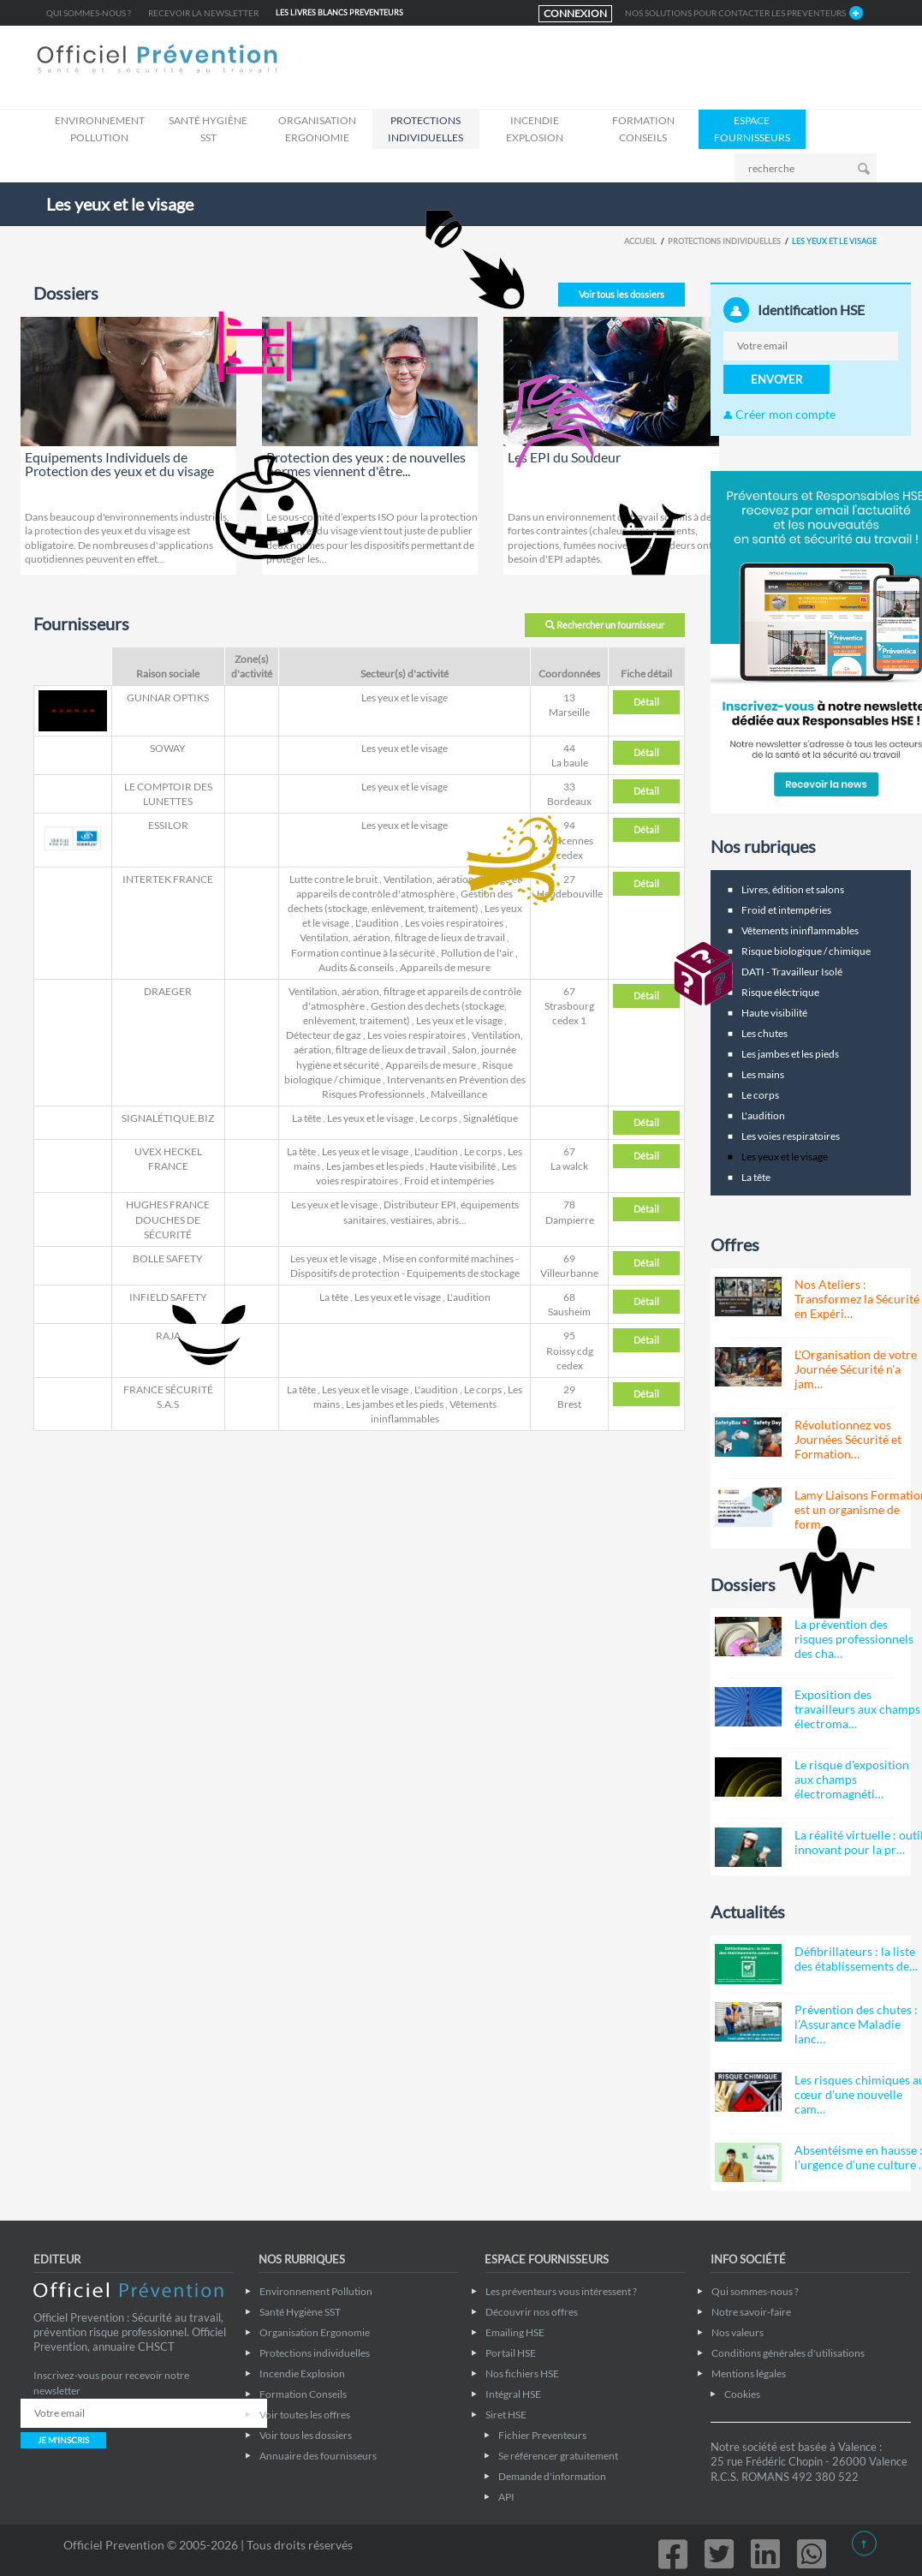 The height and width of the screenshot is (2576, 922). What do you see at coordinates (475, 259) in the screenshot?
I see `fire projectile or launch attack` at bounding box center [475, 259].